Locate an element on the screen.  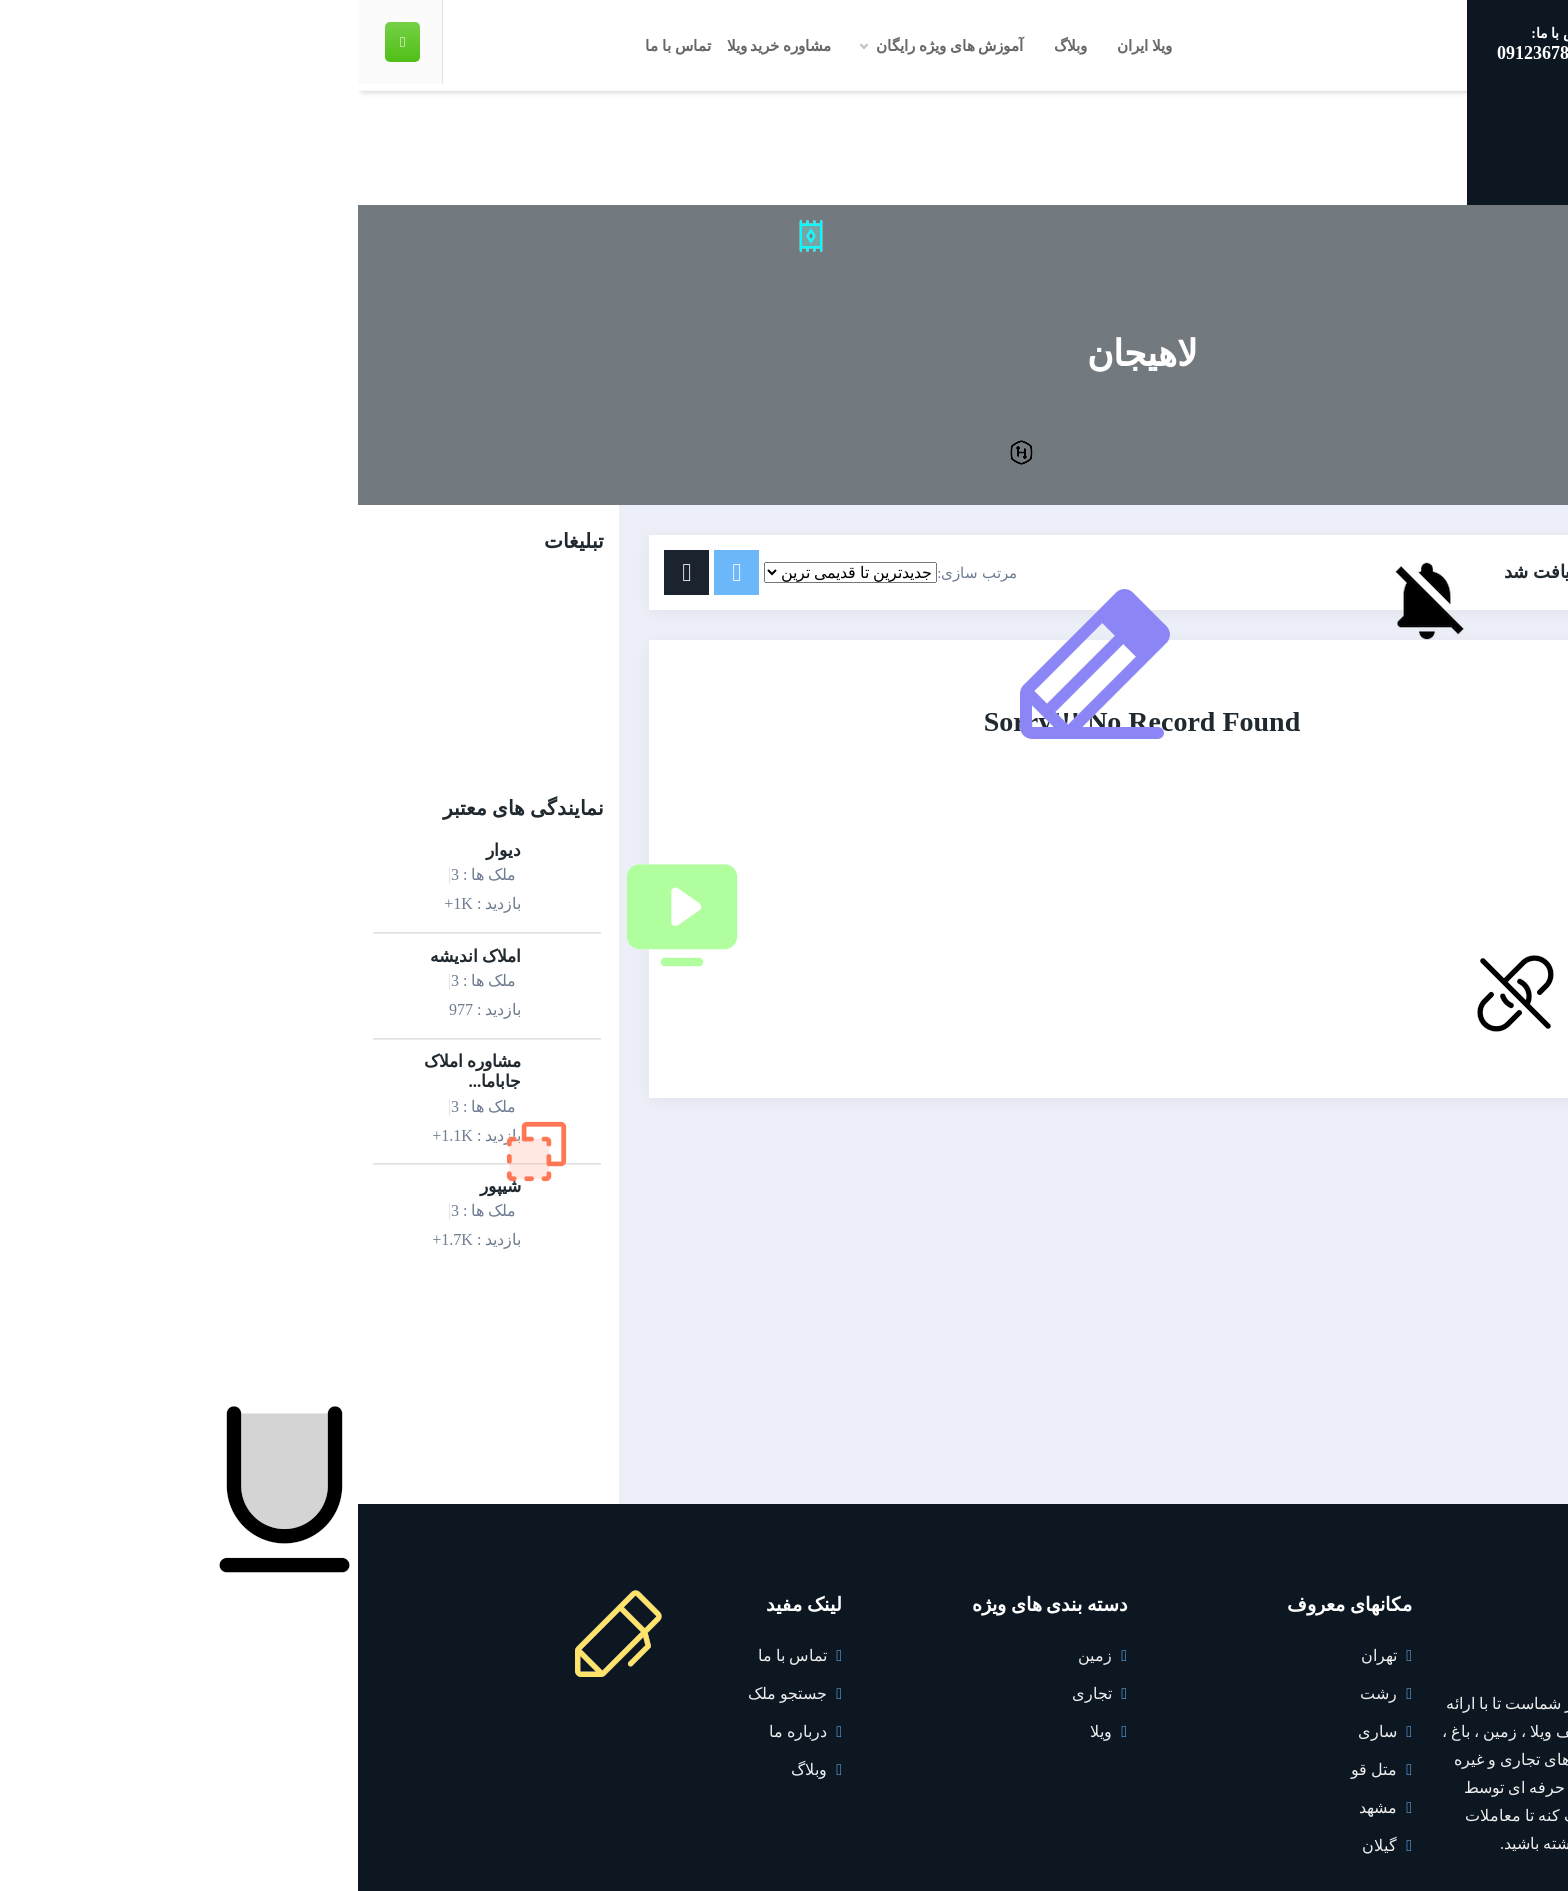
visit HackerRank coding platform is located at coordinates (1021, 452).